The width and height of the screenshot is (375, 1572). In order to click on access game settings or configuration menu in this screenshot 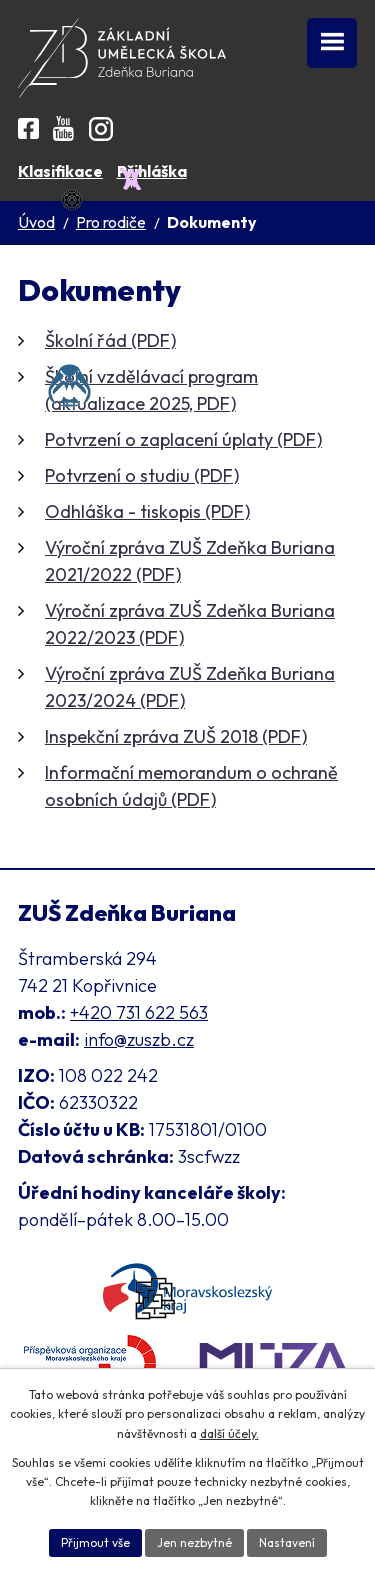, I will do `click(72, 200)`.